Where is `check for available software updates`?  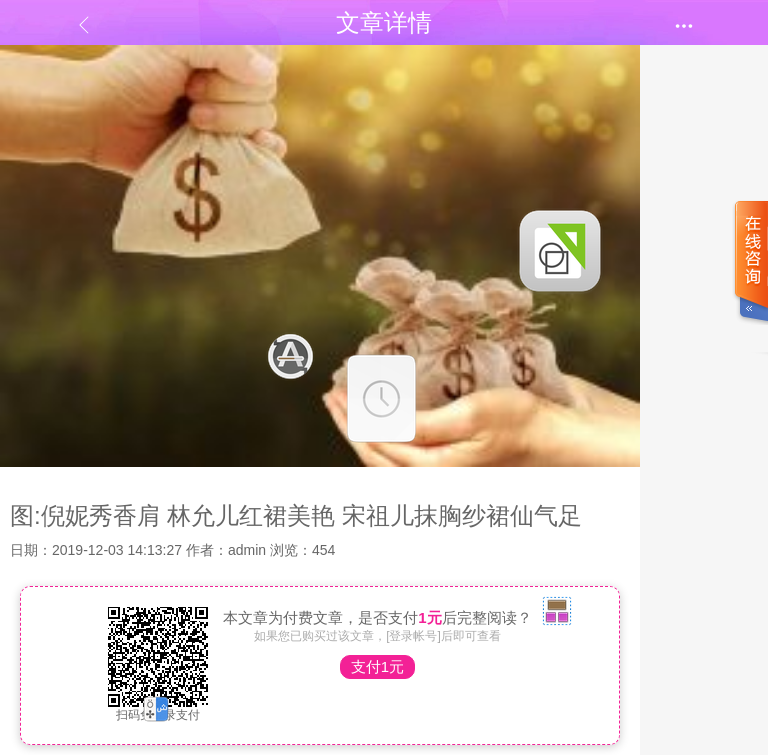 check for available software updates is located at coordinates (290, 356).